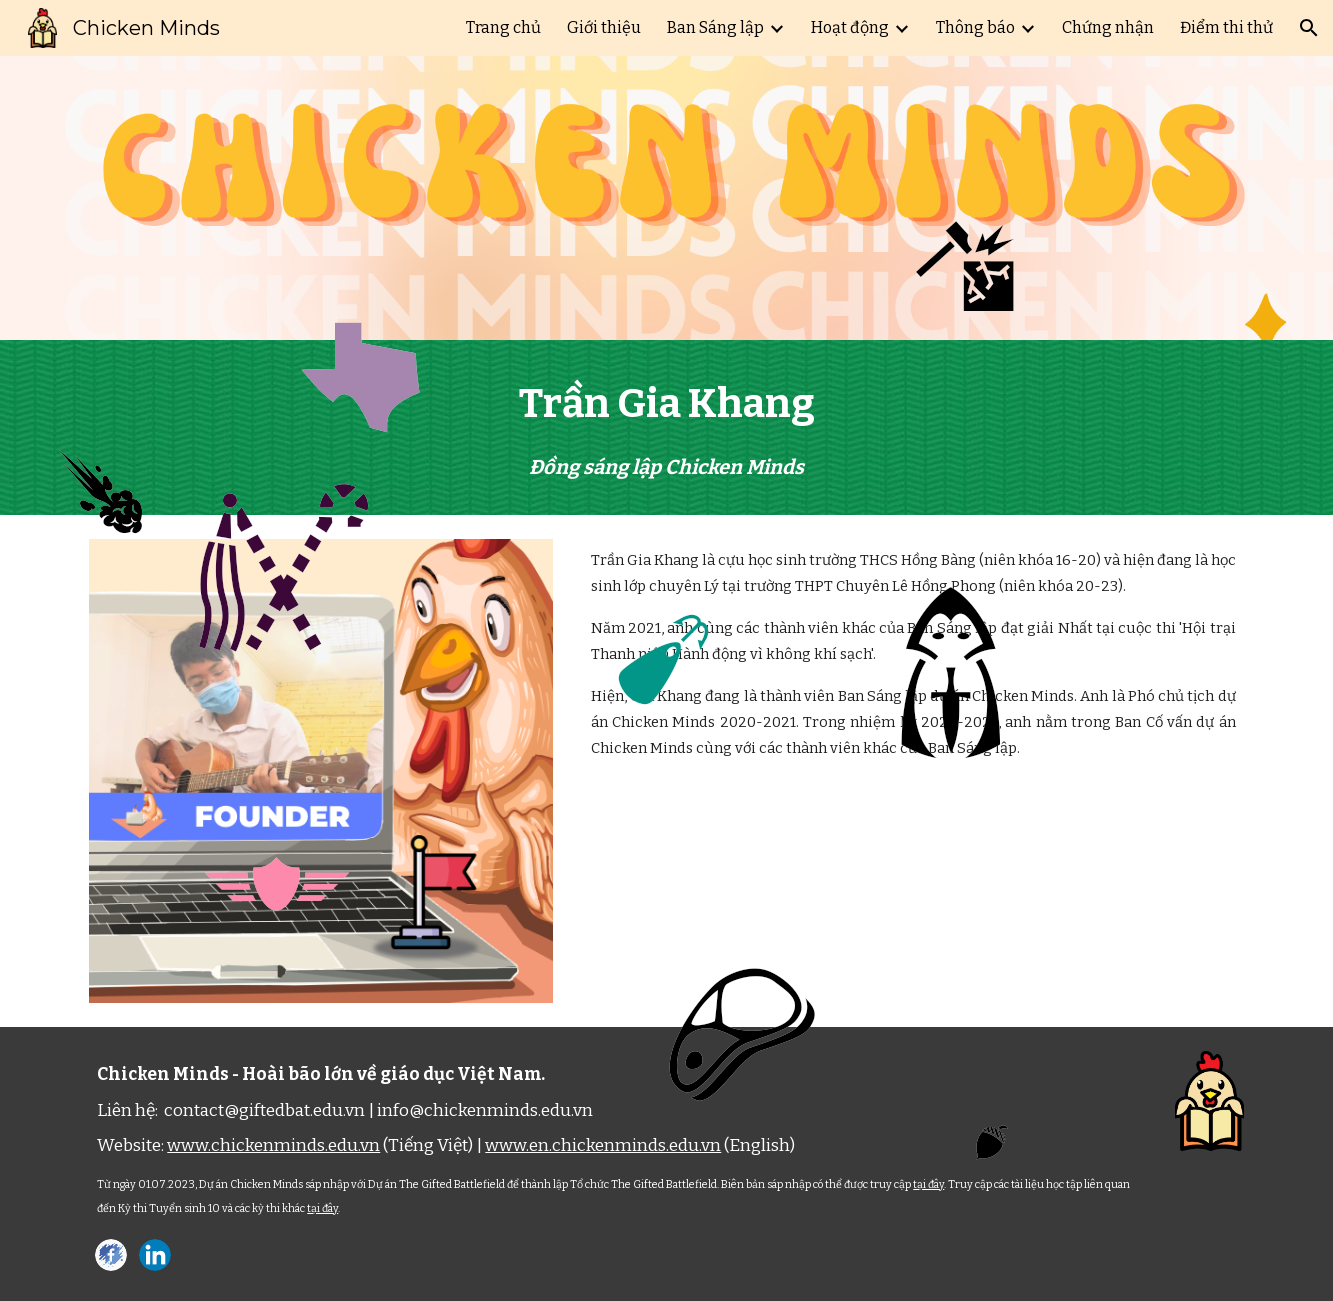 The image size is (1333, 1301). Describe the element at coordinates (964, 261) in the screenshot. I see `break or destroy an item` at that location.